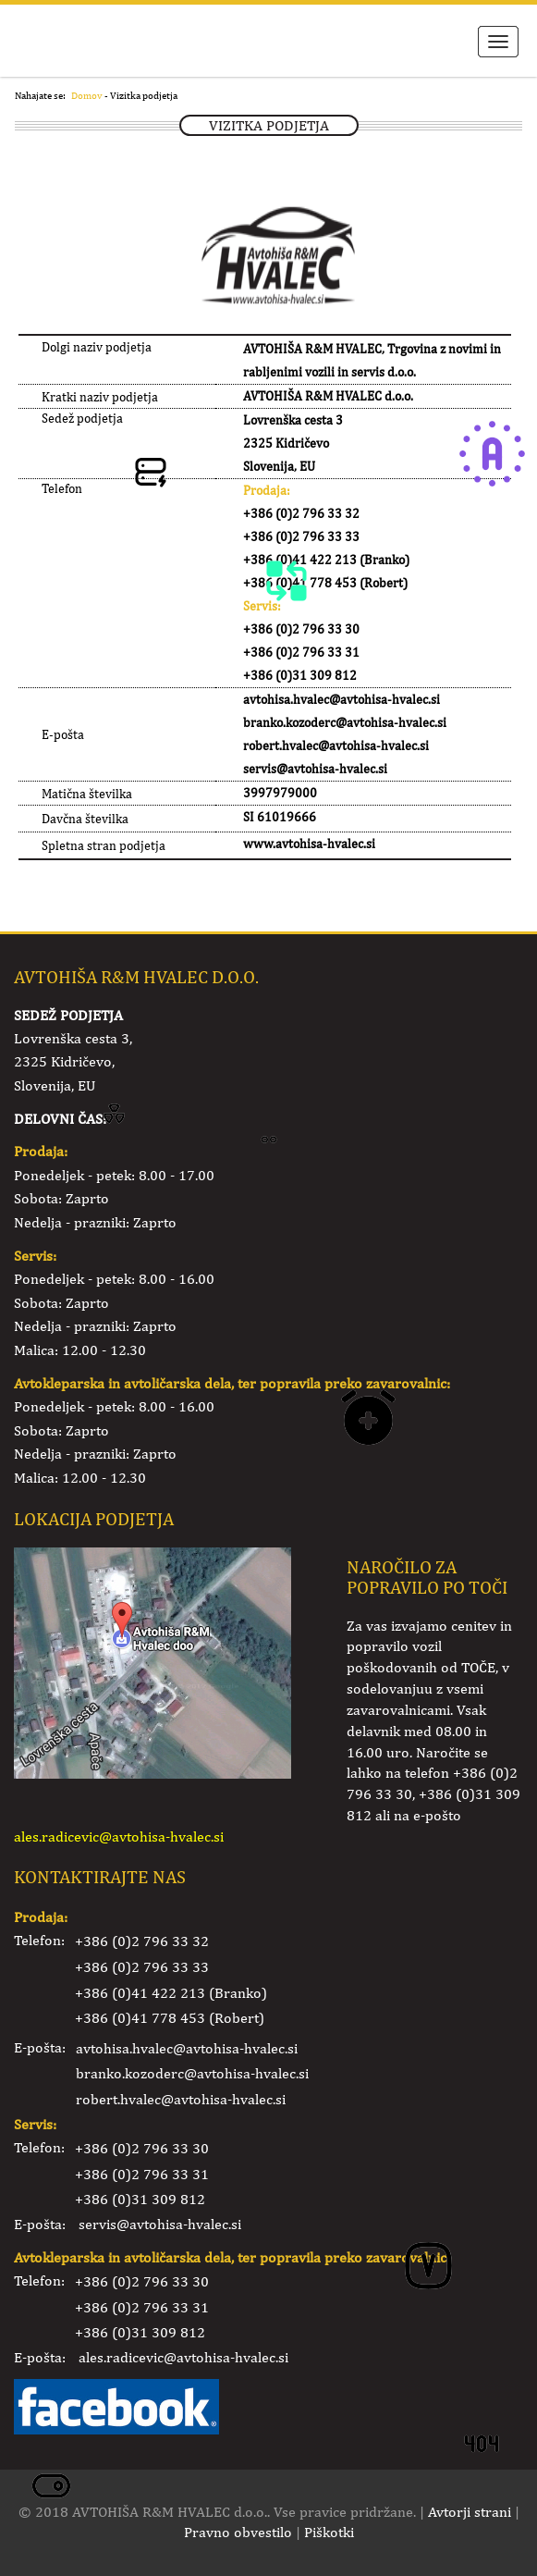 The image size is (537, 2576). What do you see at coordinates (428, 2265) in the screenshot?
I see `indicates a "v" label or category tag` at bounding box center [428, 2265].